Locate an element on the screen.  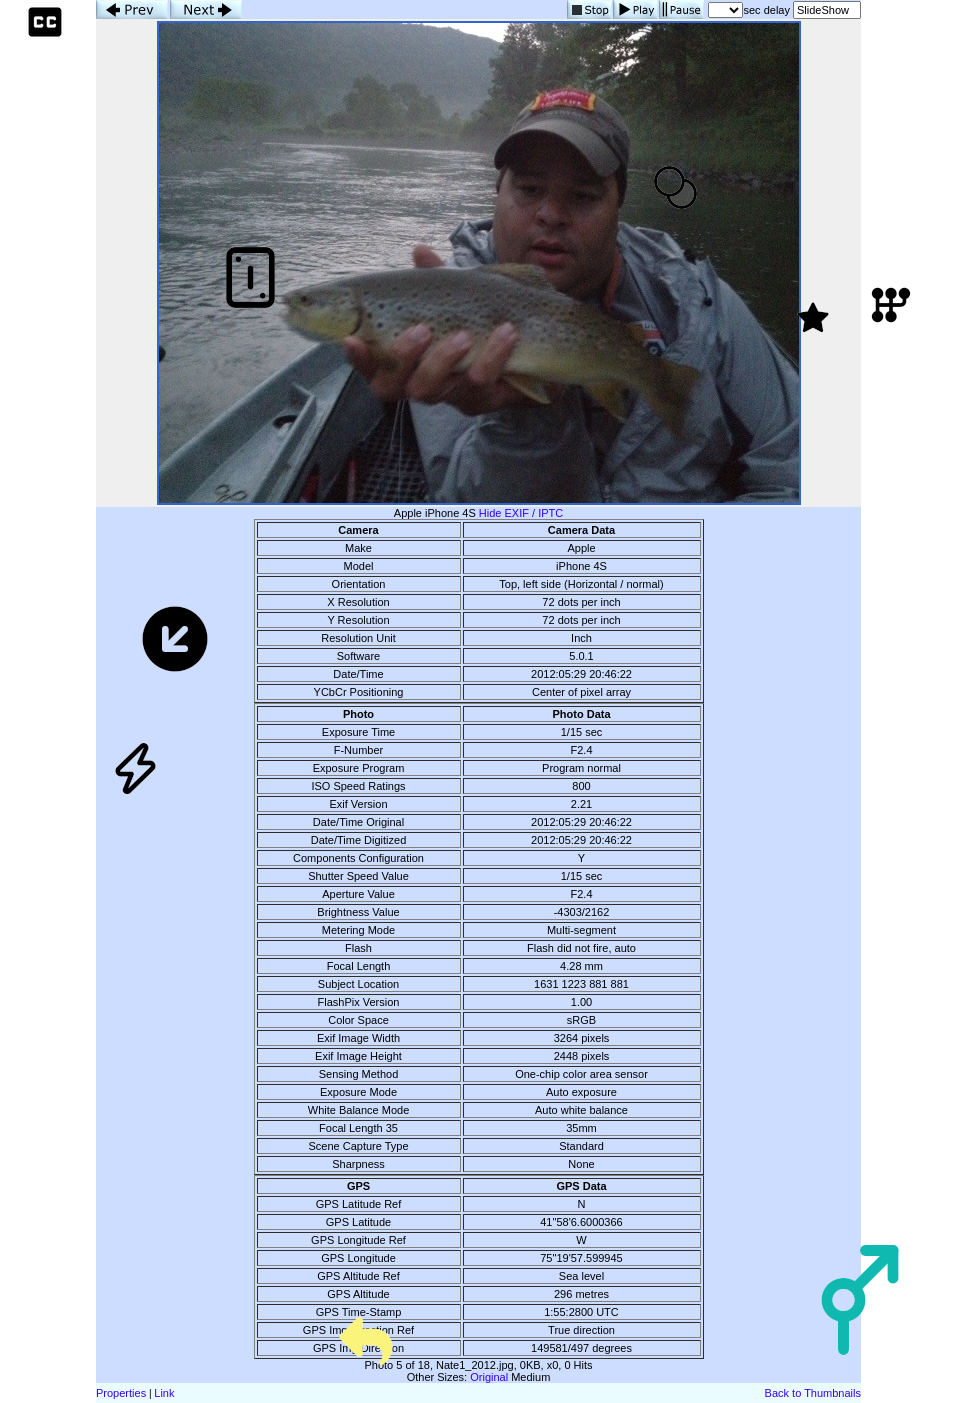
play a card game is located at coordinates (250, 277).